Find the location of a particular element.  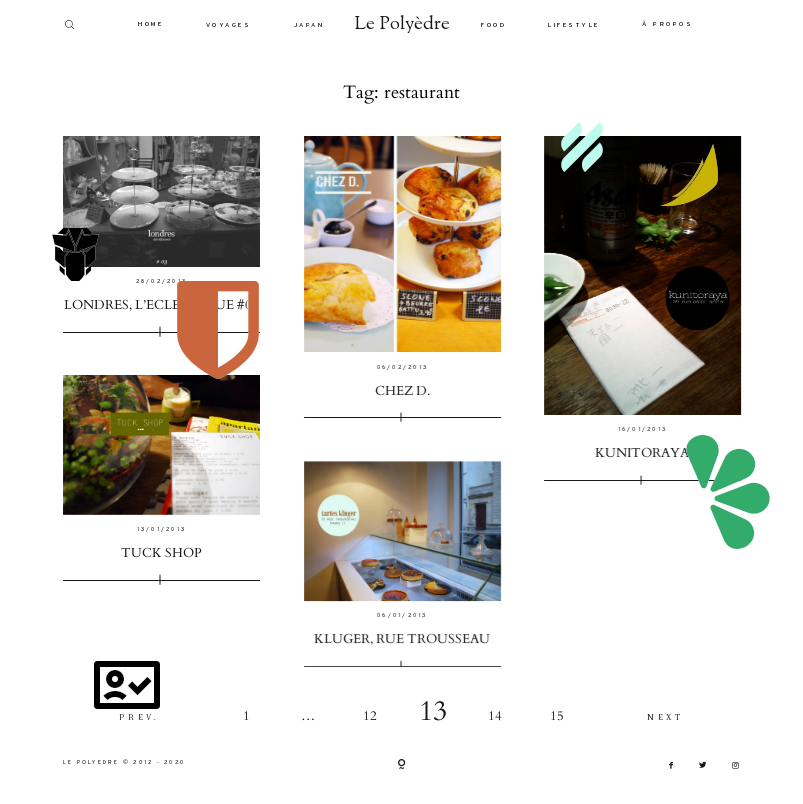

verified ID or credential is located at coordinates (127, 685).